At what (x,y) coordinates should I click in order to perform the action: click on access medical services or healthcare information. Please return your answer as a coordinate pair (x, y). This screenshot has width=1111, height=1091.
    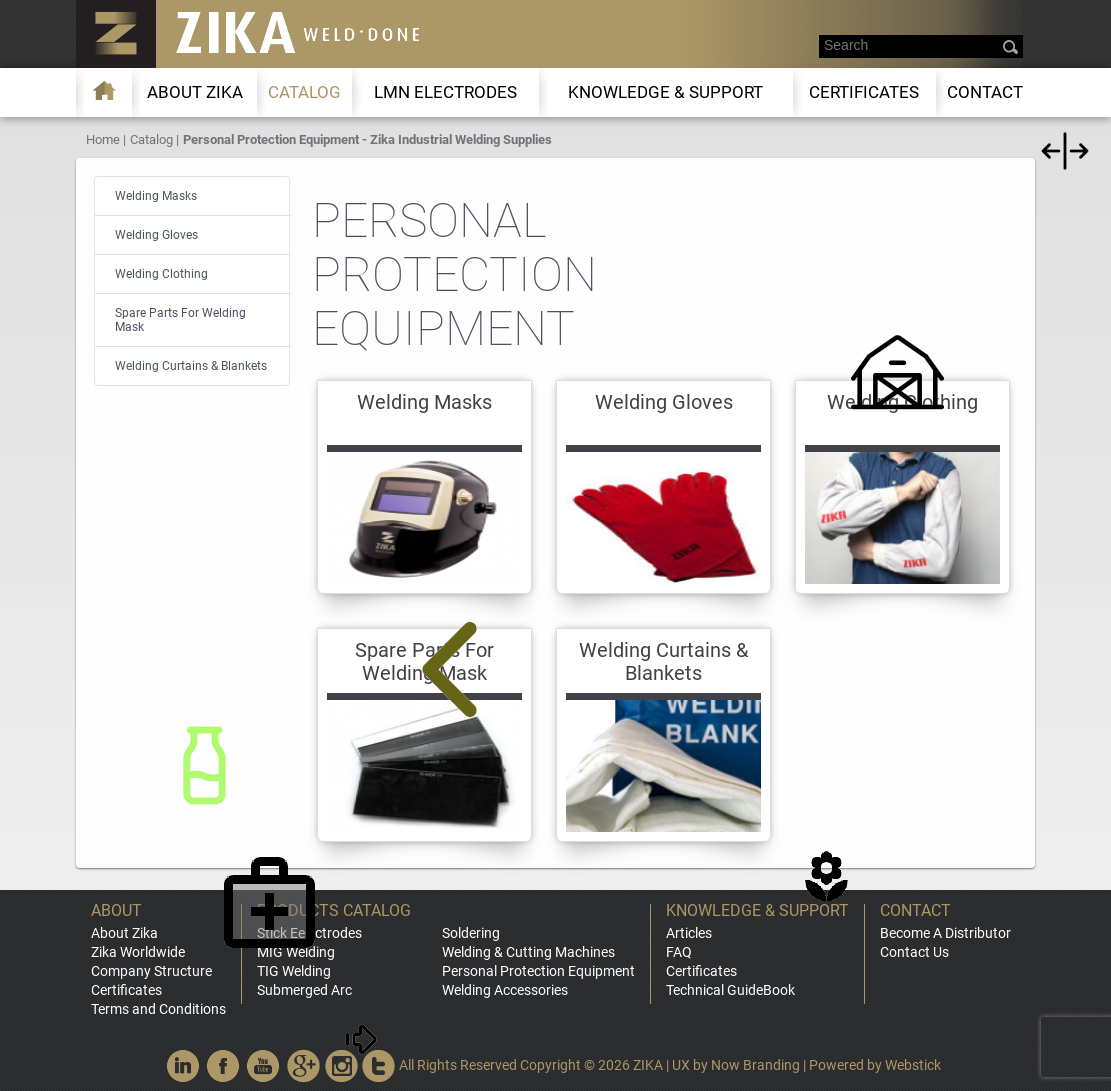
    Looking at the image, I should click on (269, 902).